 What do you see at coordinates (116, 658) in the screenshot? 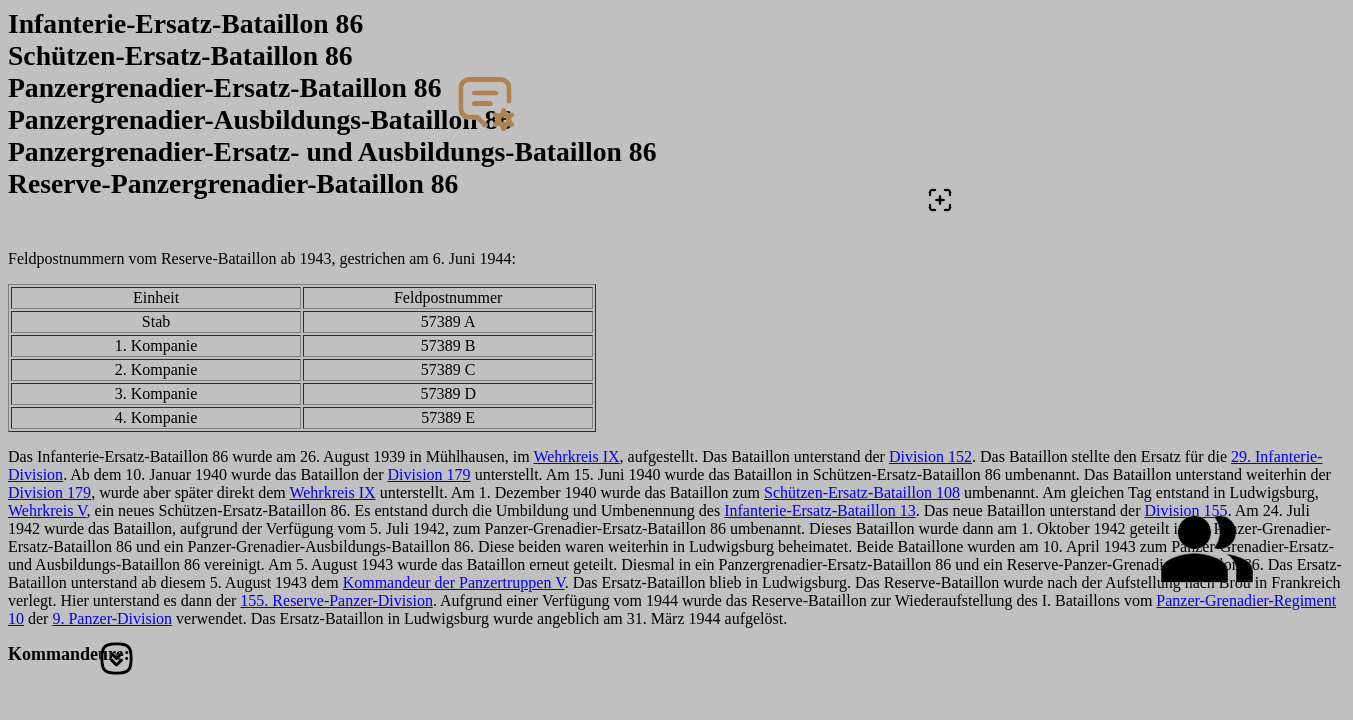
I see `expand content or show more items below` at bounding box center [116, 658].